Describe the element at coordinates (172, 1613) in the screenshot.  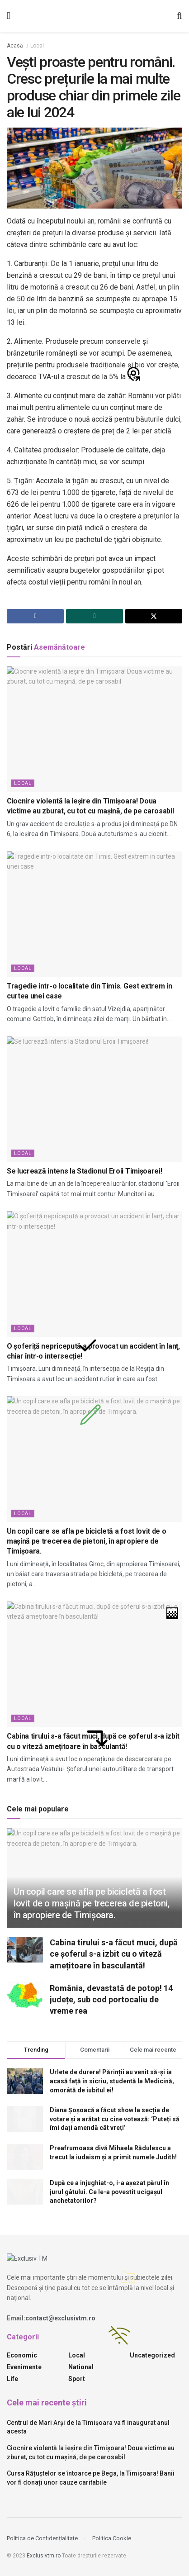
I see `apply a gradient effect to an image` at that location.